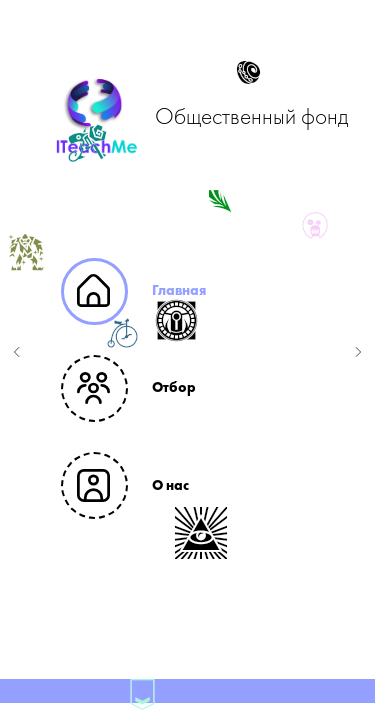 The image size is (375, 720). Describe the element at coordinates (122, 332) in the screenshot. I see `vintage or classic cycling mode` at that location.